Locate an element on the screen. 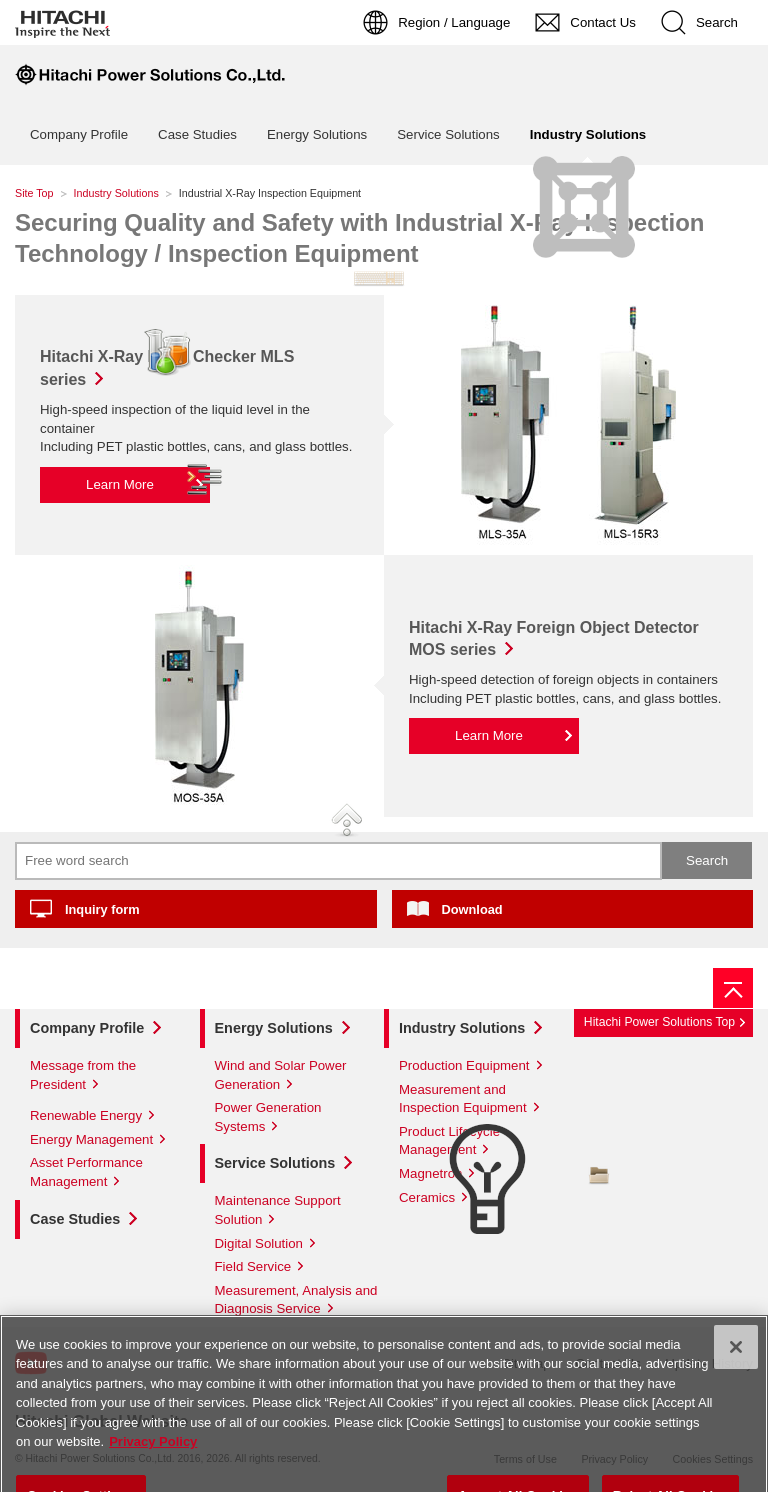  navigate up one level in a directory or list is located at coordinates (346, 820).